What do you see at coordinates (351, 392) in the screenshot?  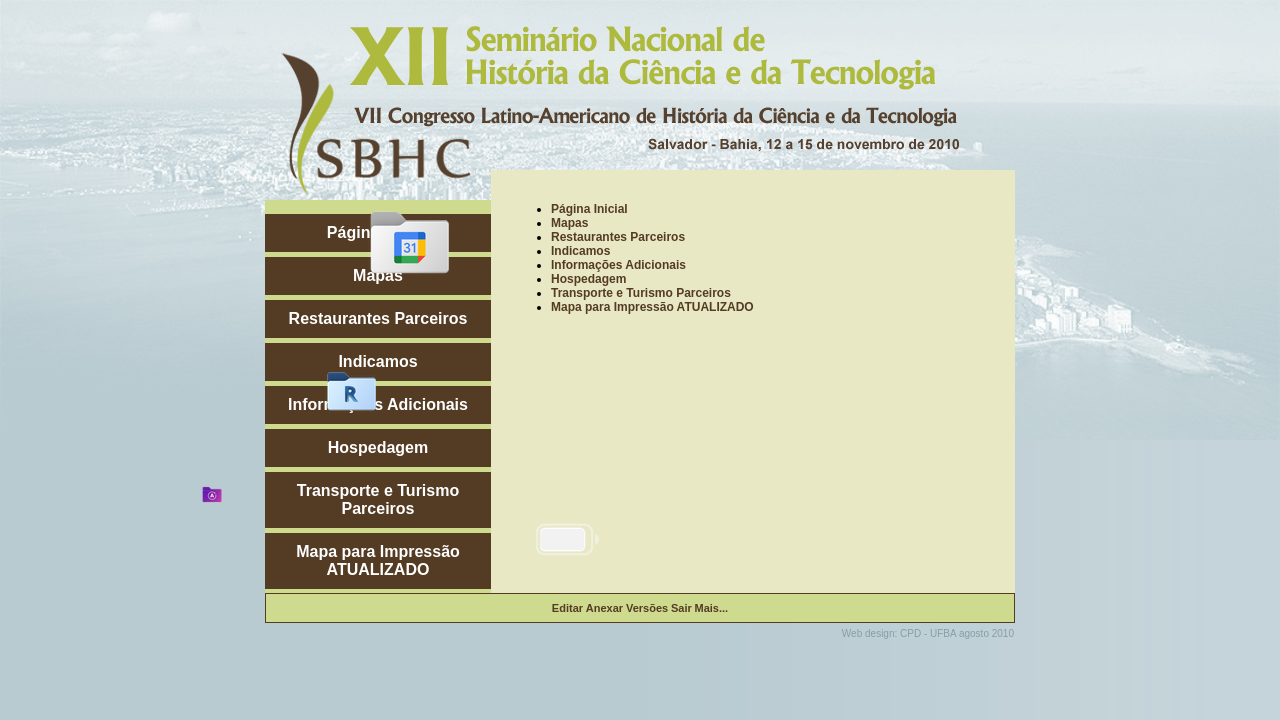 I see `folder containing Autodesk Revit project files` at bounding box center [351, 392].